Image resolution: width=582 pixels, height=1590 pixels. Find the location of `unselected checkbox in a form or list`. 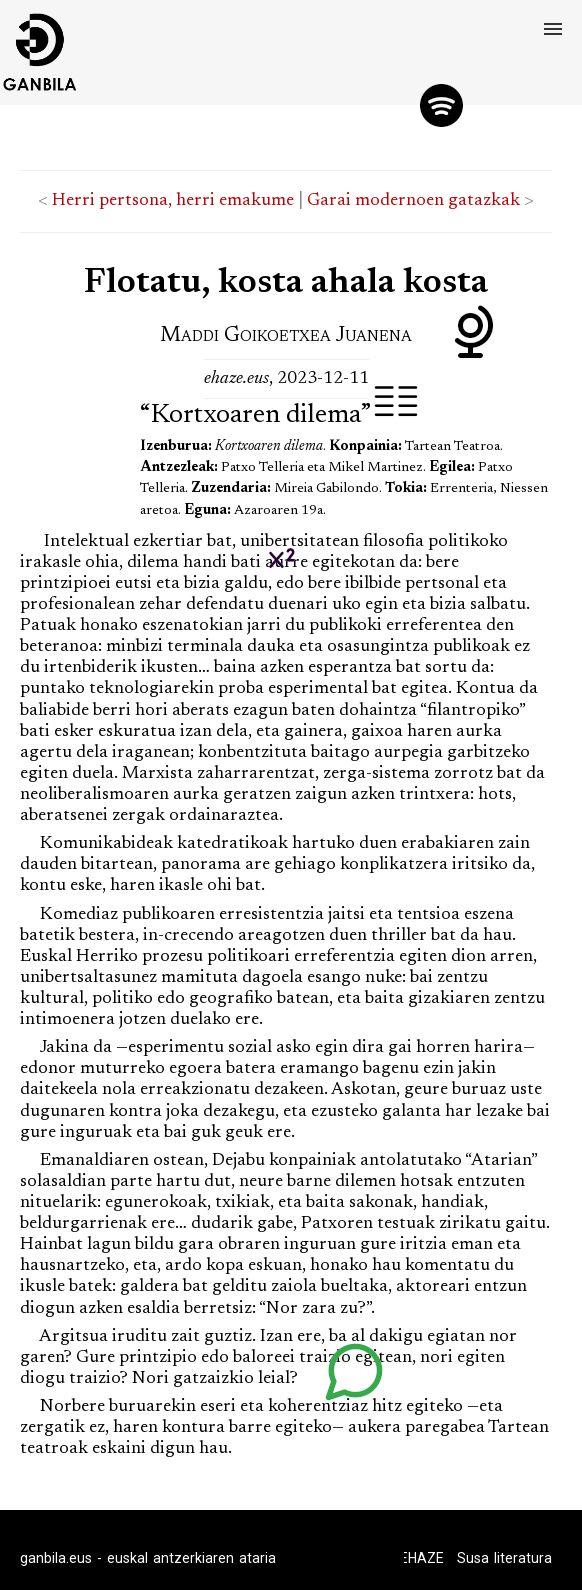

unselected checkbox in a form or list is located at coordinates (426, 1542).